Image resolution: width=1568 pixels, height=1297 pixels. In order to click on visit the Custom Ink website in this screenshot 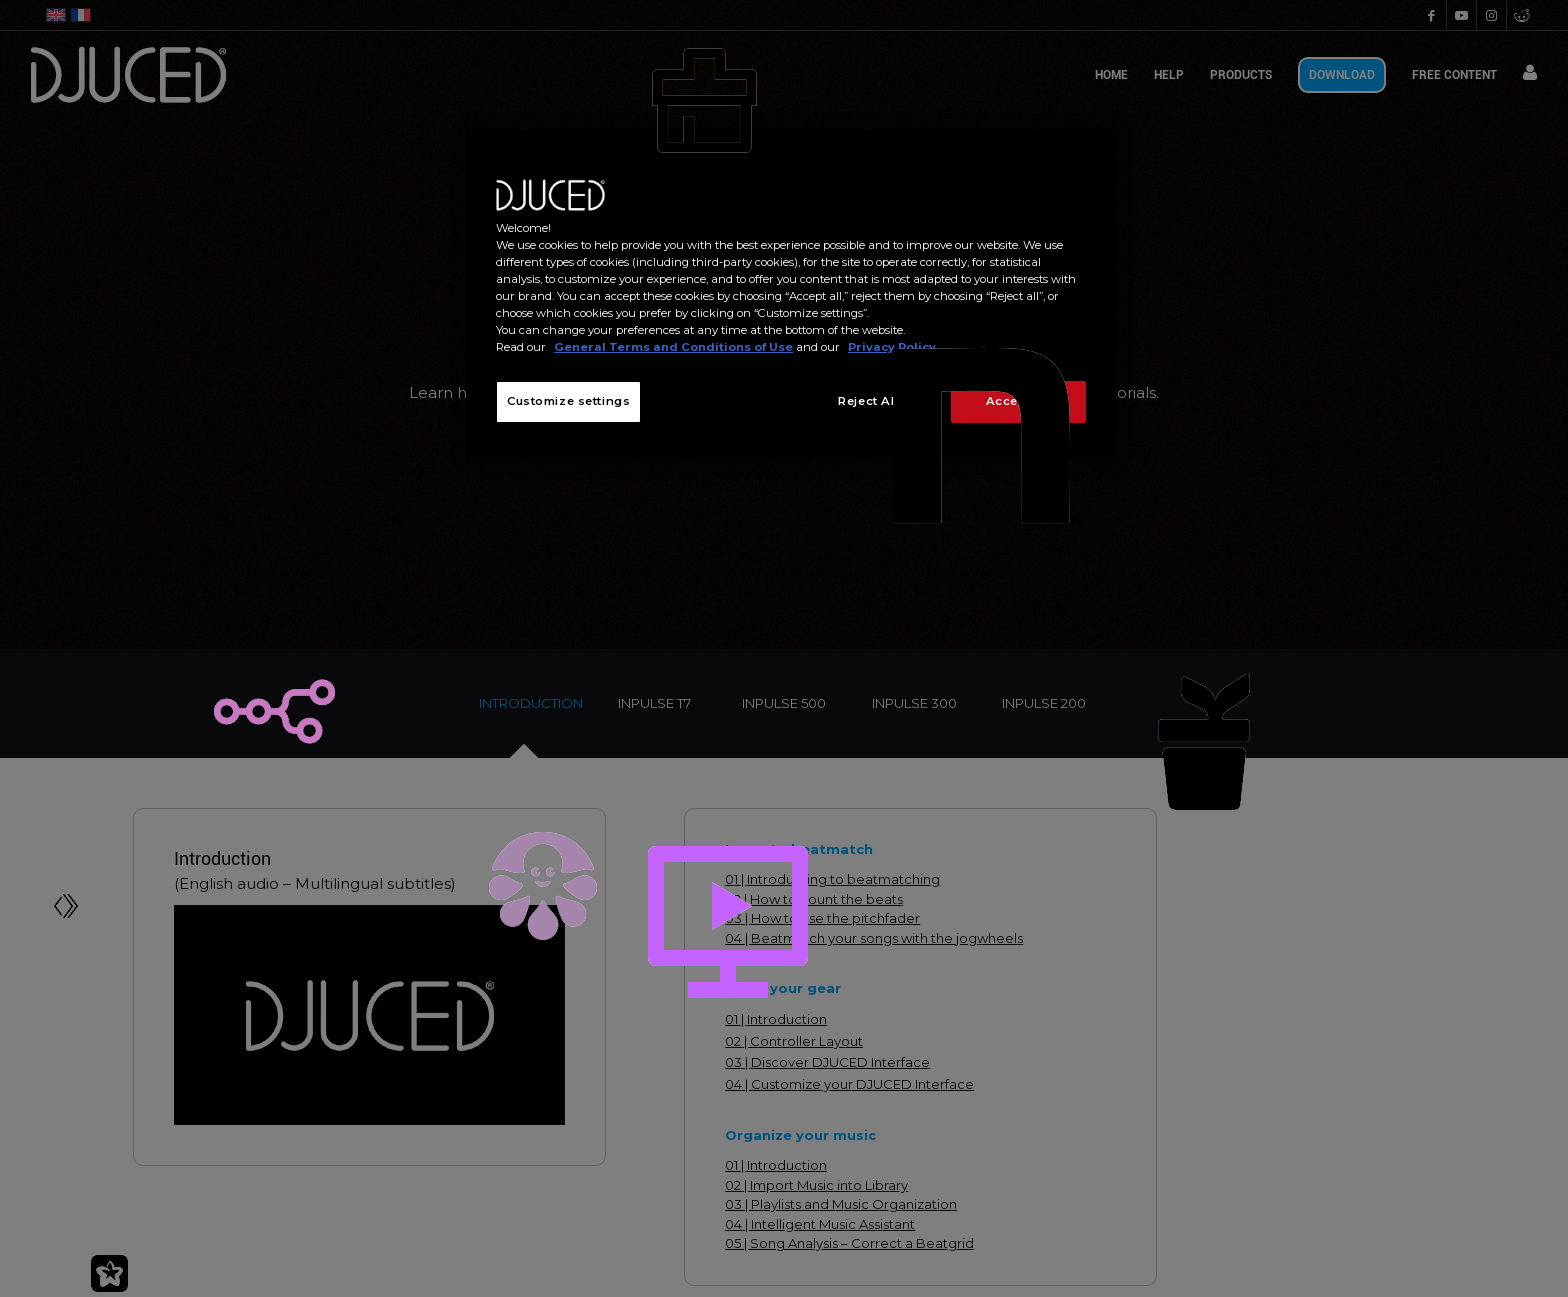, I will do `click(543, 886)`.